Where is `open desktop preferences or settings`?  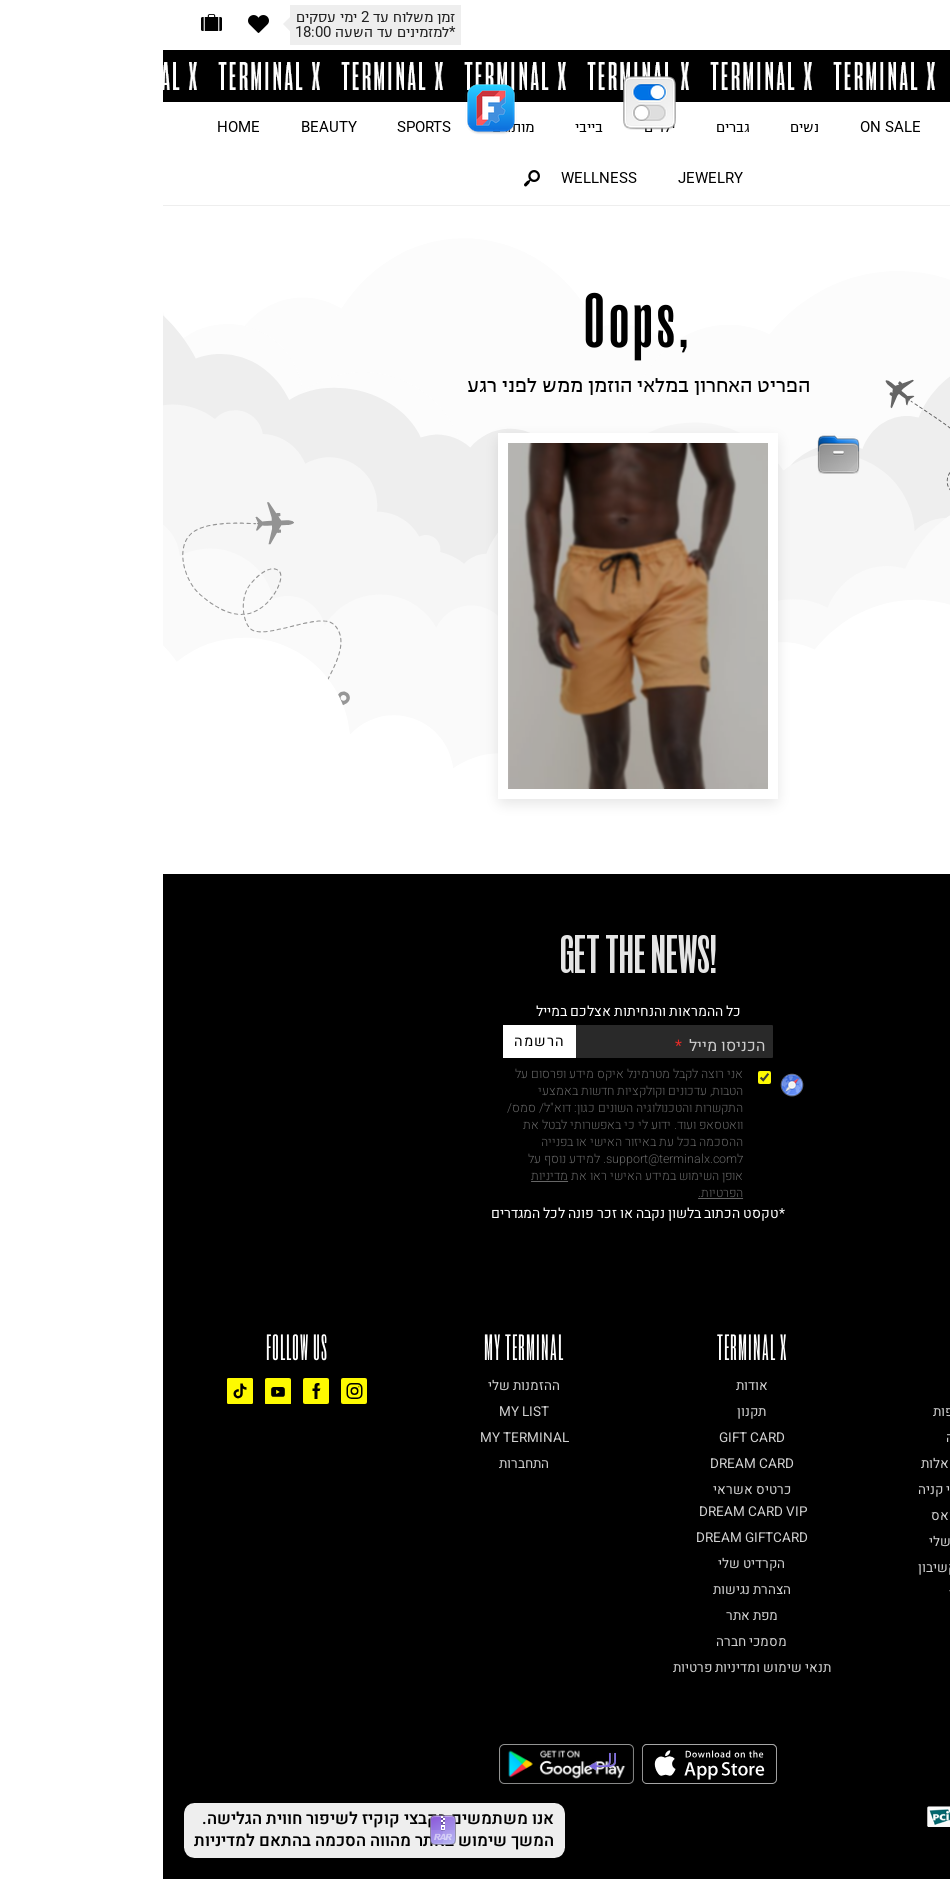 open desktop preferences or settings is located at coordinates (649, 102).